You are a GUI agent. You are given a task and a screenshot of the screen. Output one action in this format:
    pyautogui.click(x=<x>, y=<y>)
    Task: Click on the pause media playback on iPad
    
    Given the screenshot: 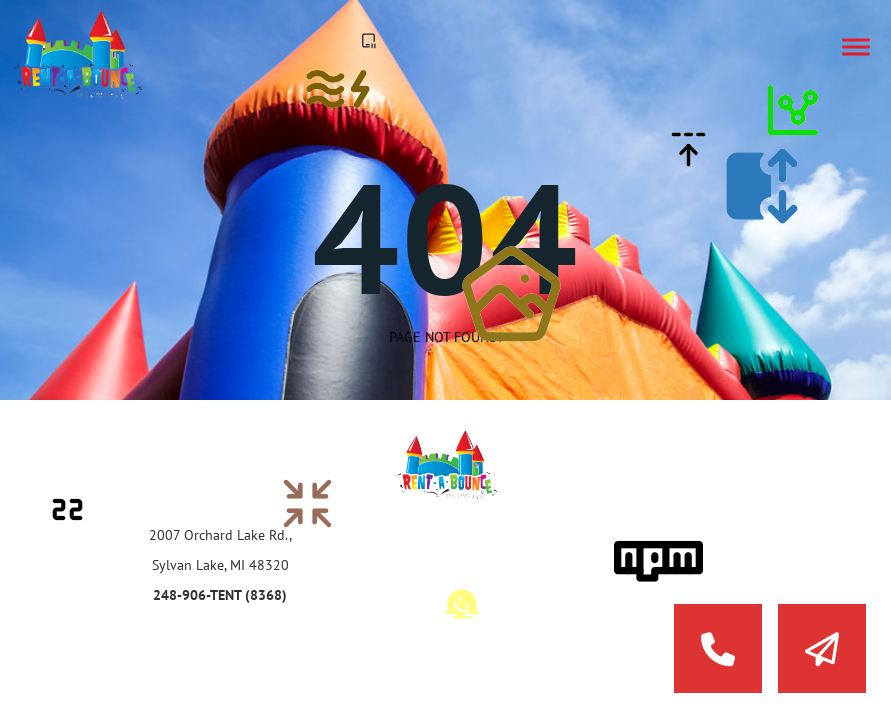 What is the action you would take?
    pyautogui.click(x=368, y=40)
    